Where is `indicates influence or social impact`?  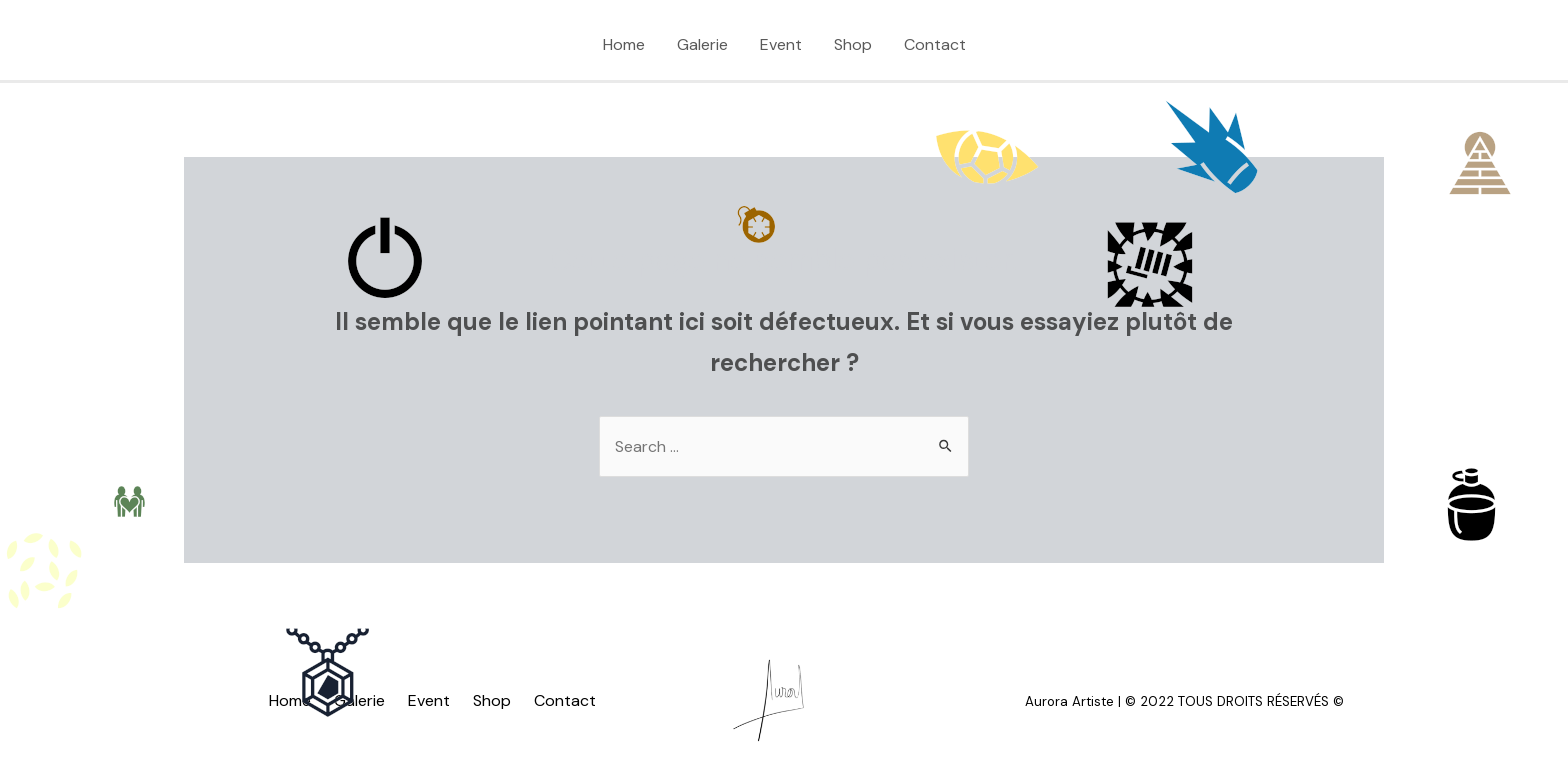 indicates influence or social impact is located at coordinates (1211, 147).